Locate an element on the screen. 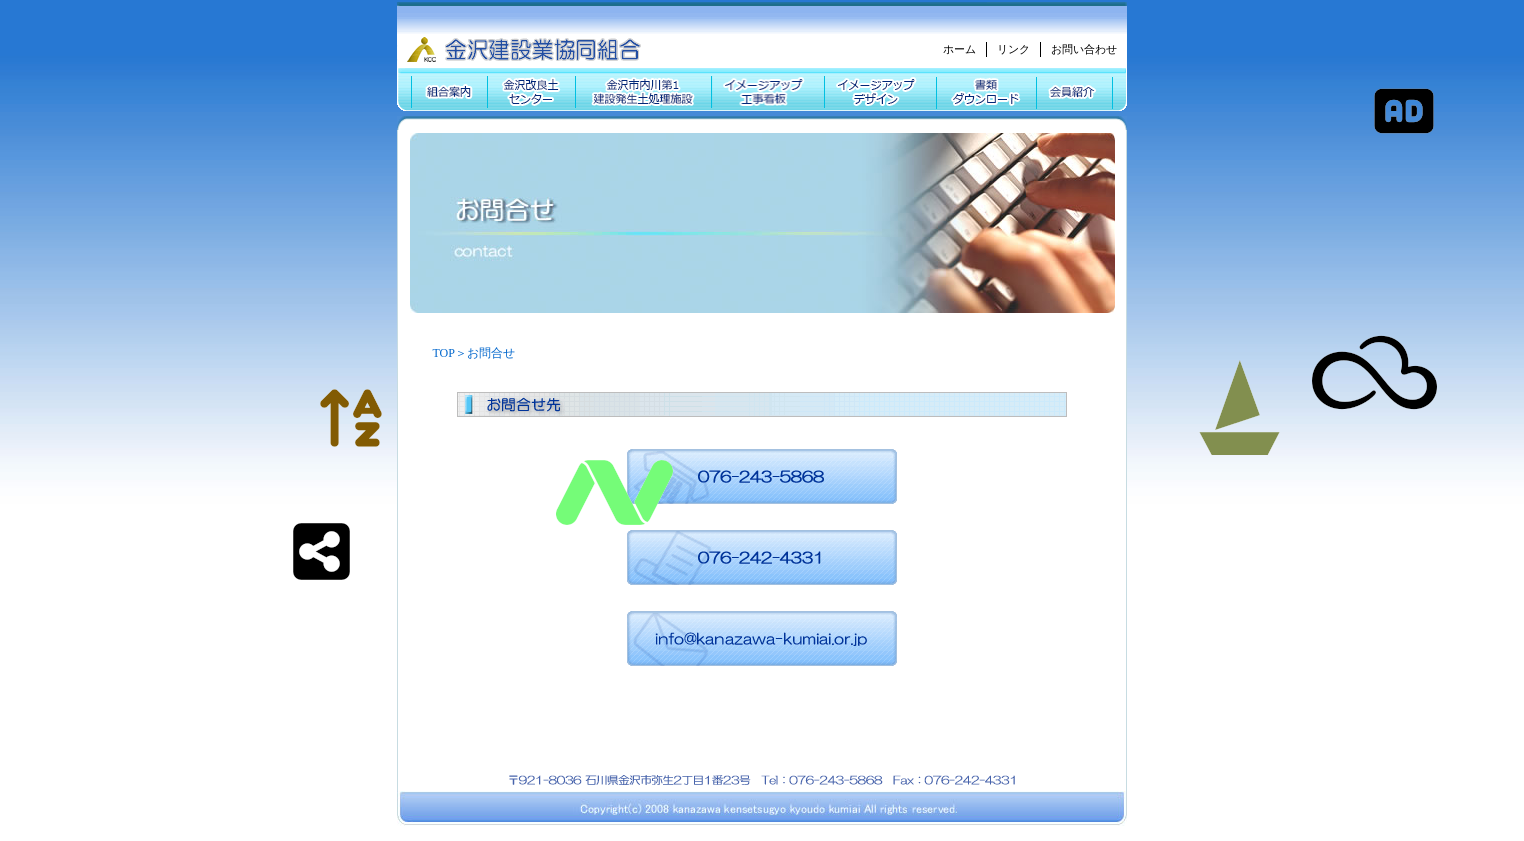 The height and width of the screenshot is (841, 1524). boat brand logo is located at coordinates (1239, 407).